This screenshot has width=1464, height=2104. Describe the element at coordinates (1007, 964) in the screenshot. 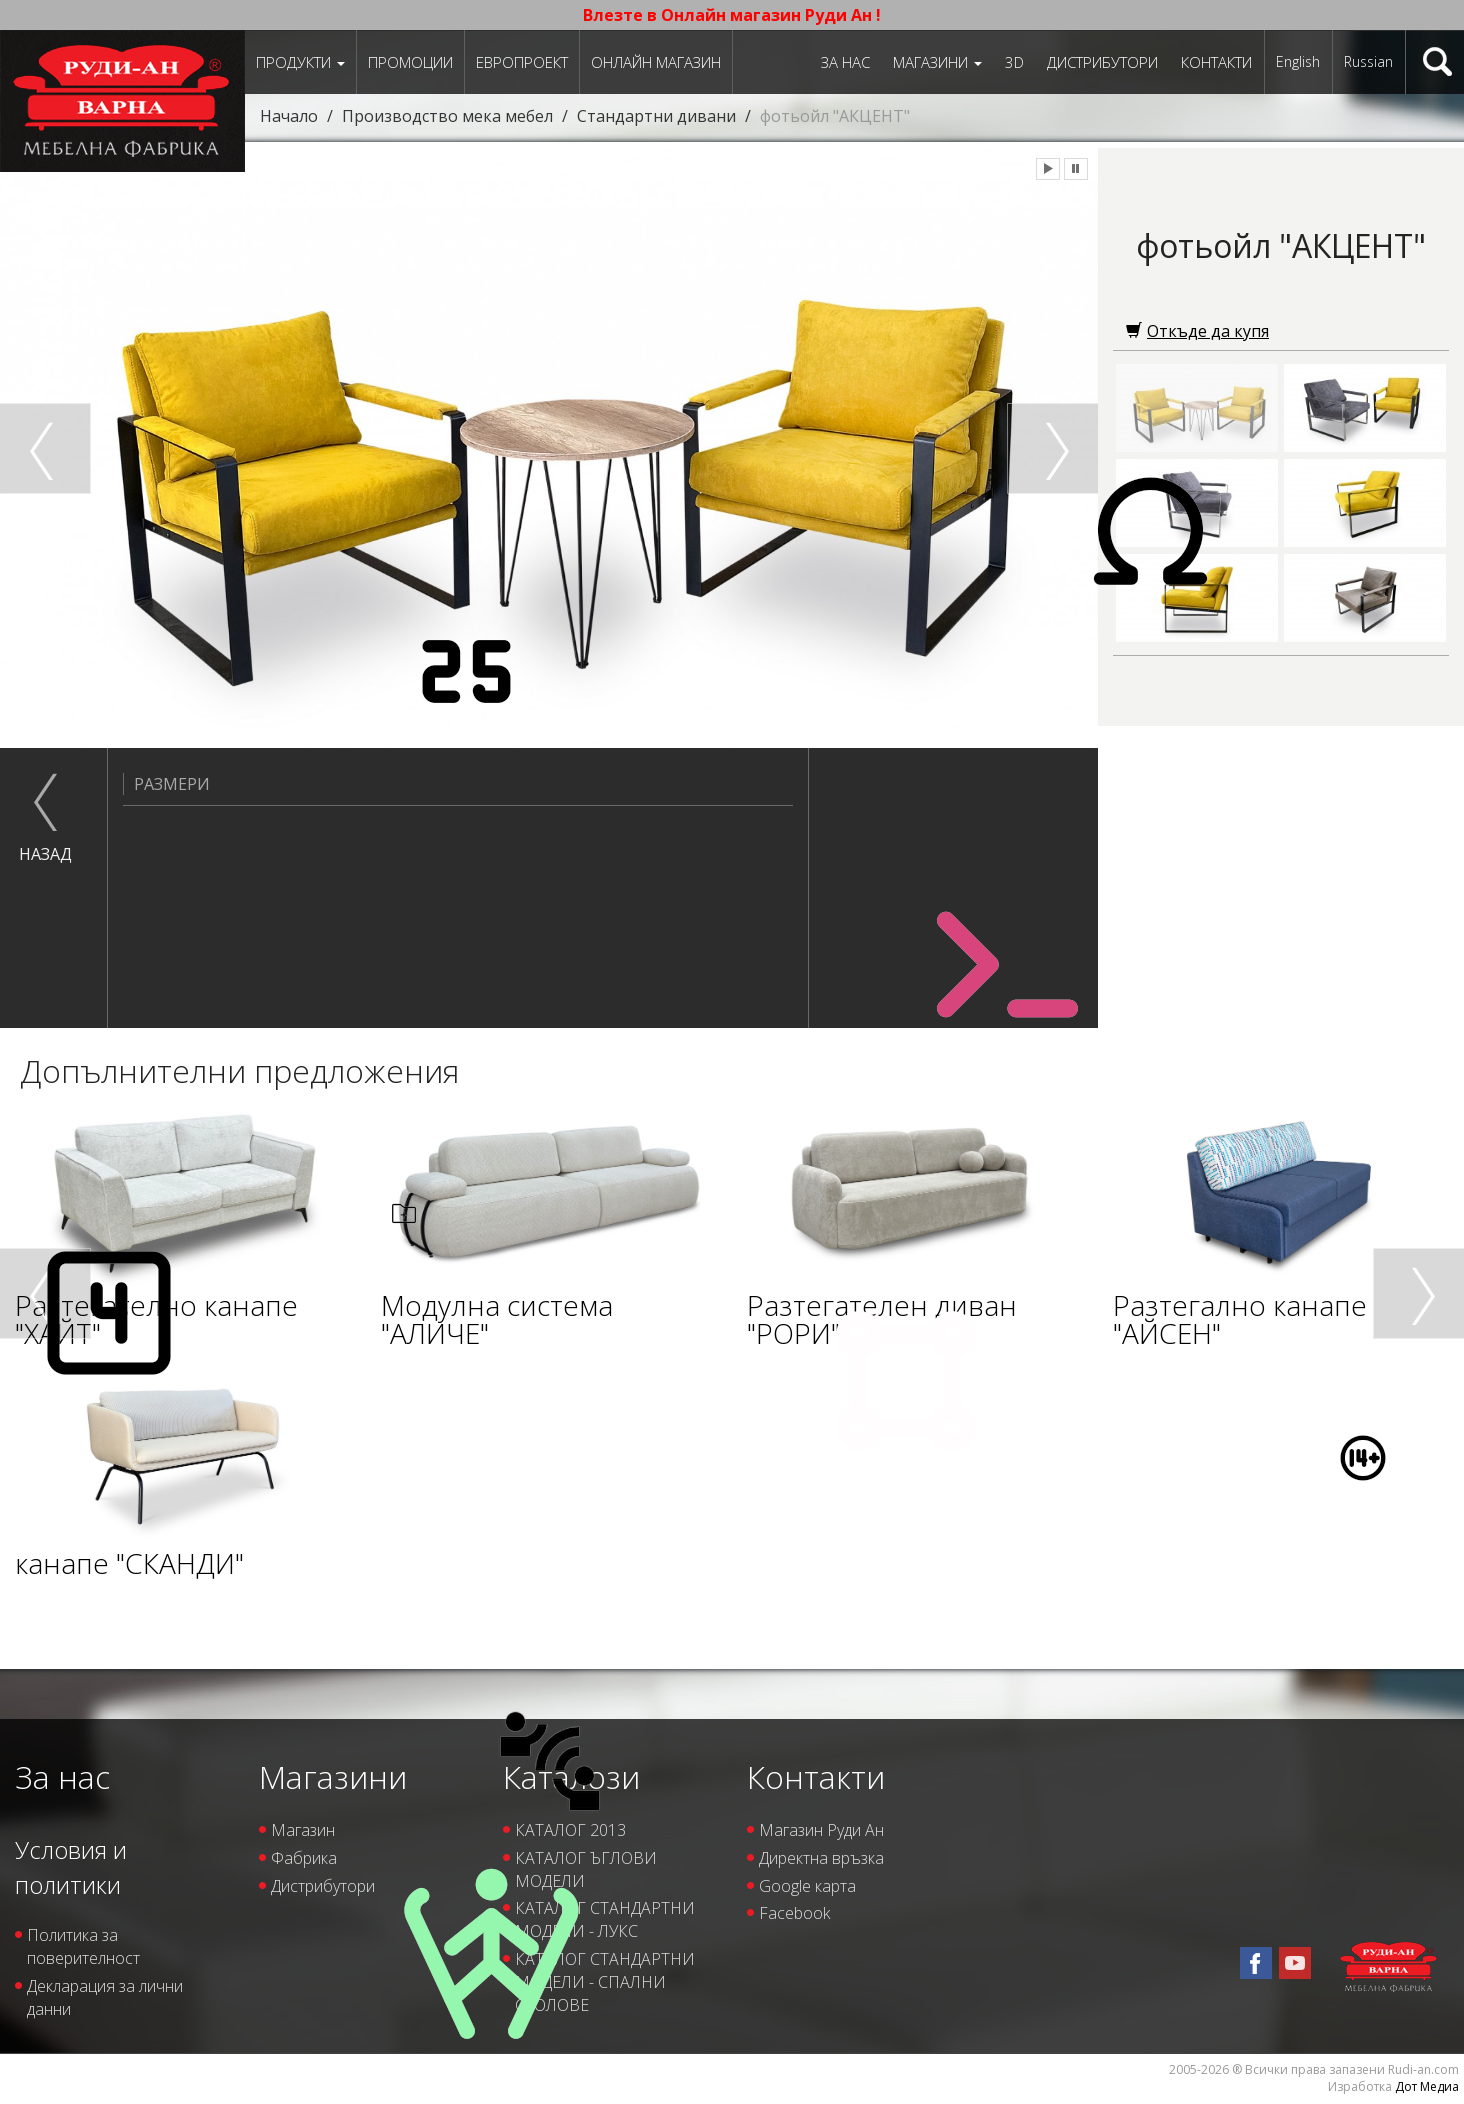

I see `open command line or terminal` at that location.